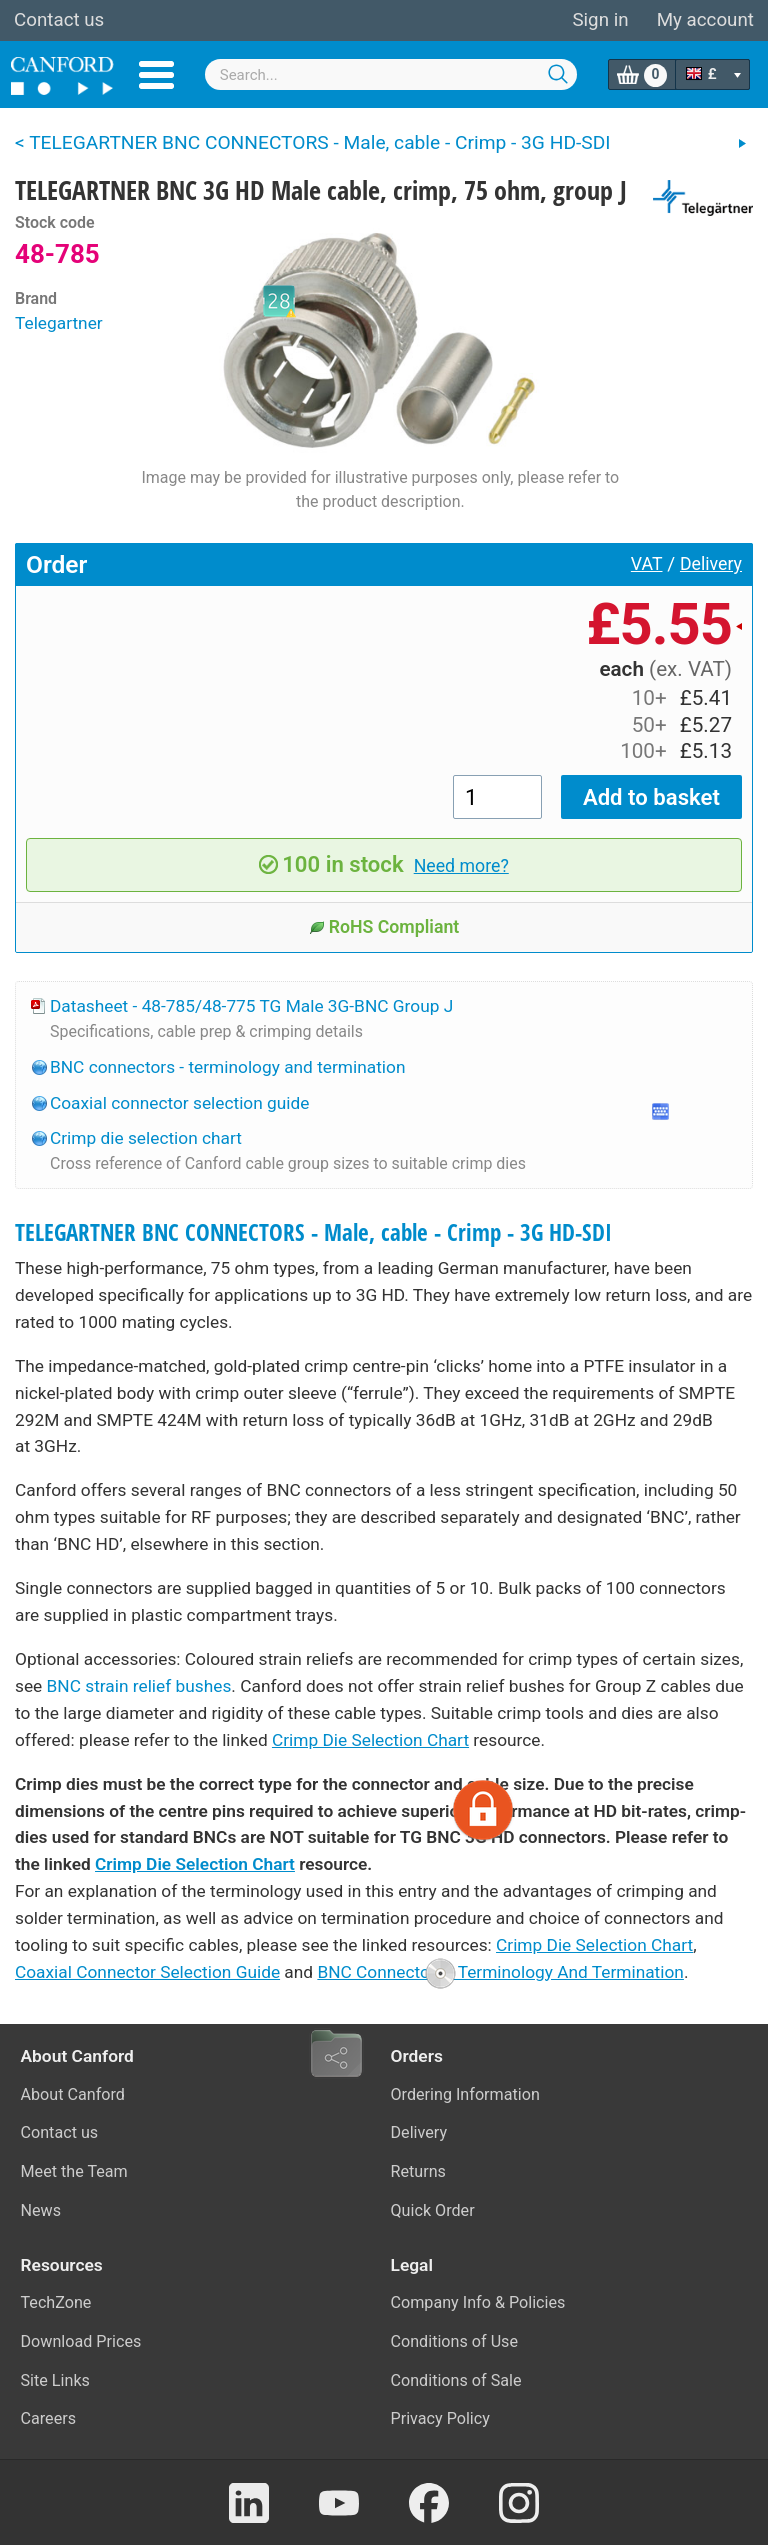 The height and width of the screenshot is (2545, 768). I want to click on indicates an upcoming appointment or event, so click(279, 301).